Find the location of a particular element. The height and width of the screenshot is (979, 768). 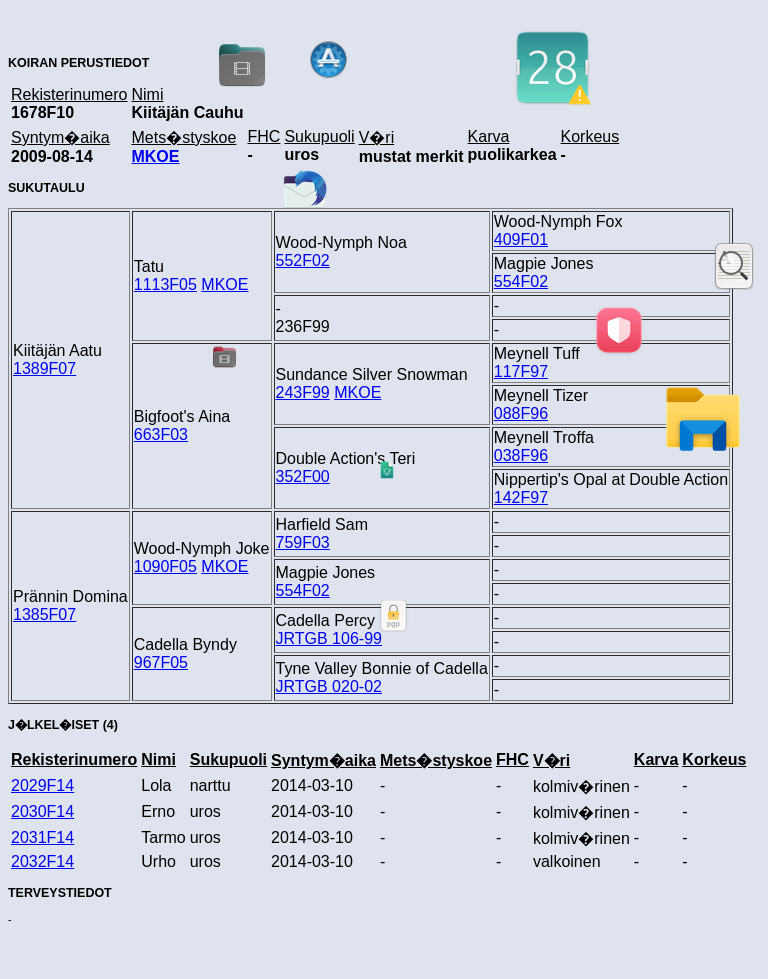

open videos folder is located at coordinates (224, 356).